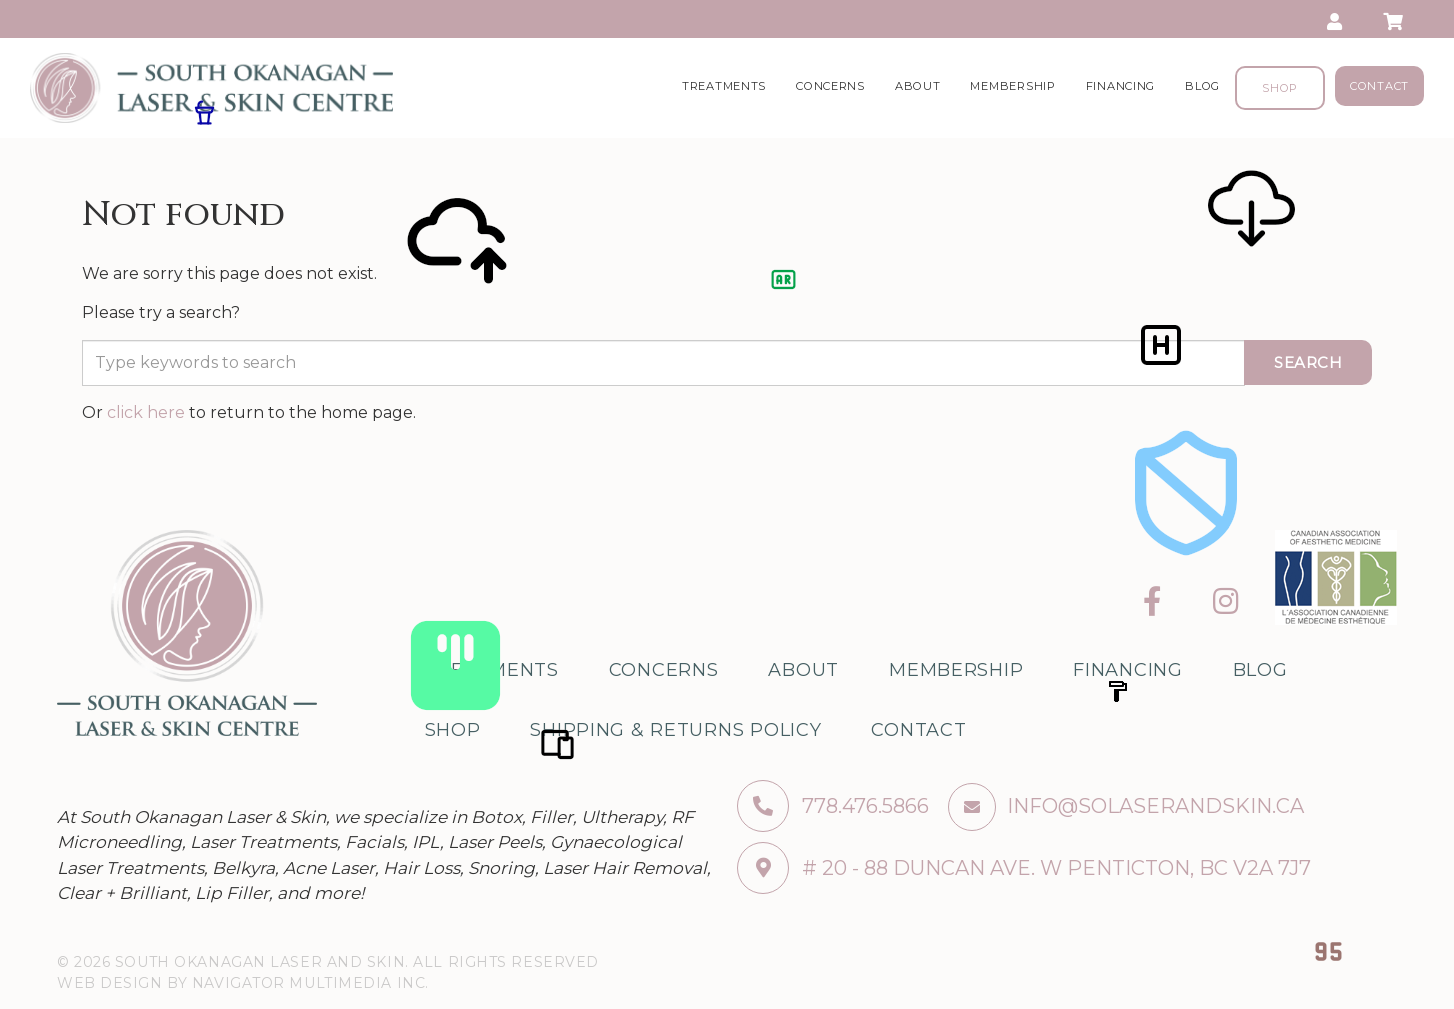 This screenshot has height=1009, width=1454. What do you see at coordinates (783, 279) in the screenshot?
I see `indicates augmented reality feature available` at bounding box center [783, 279].